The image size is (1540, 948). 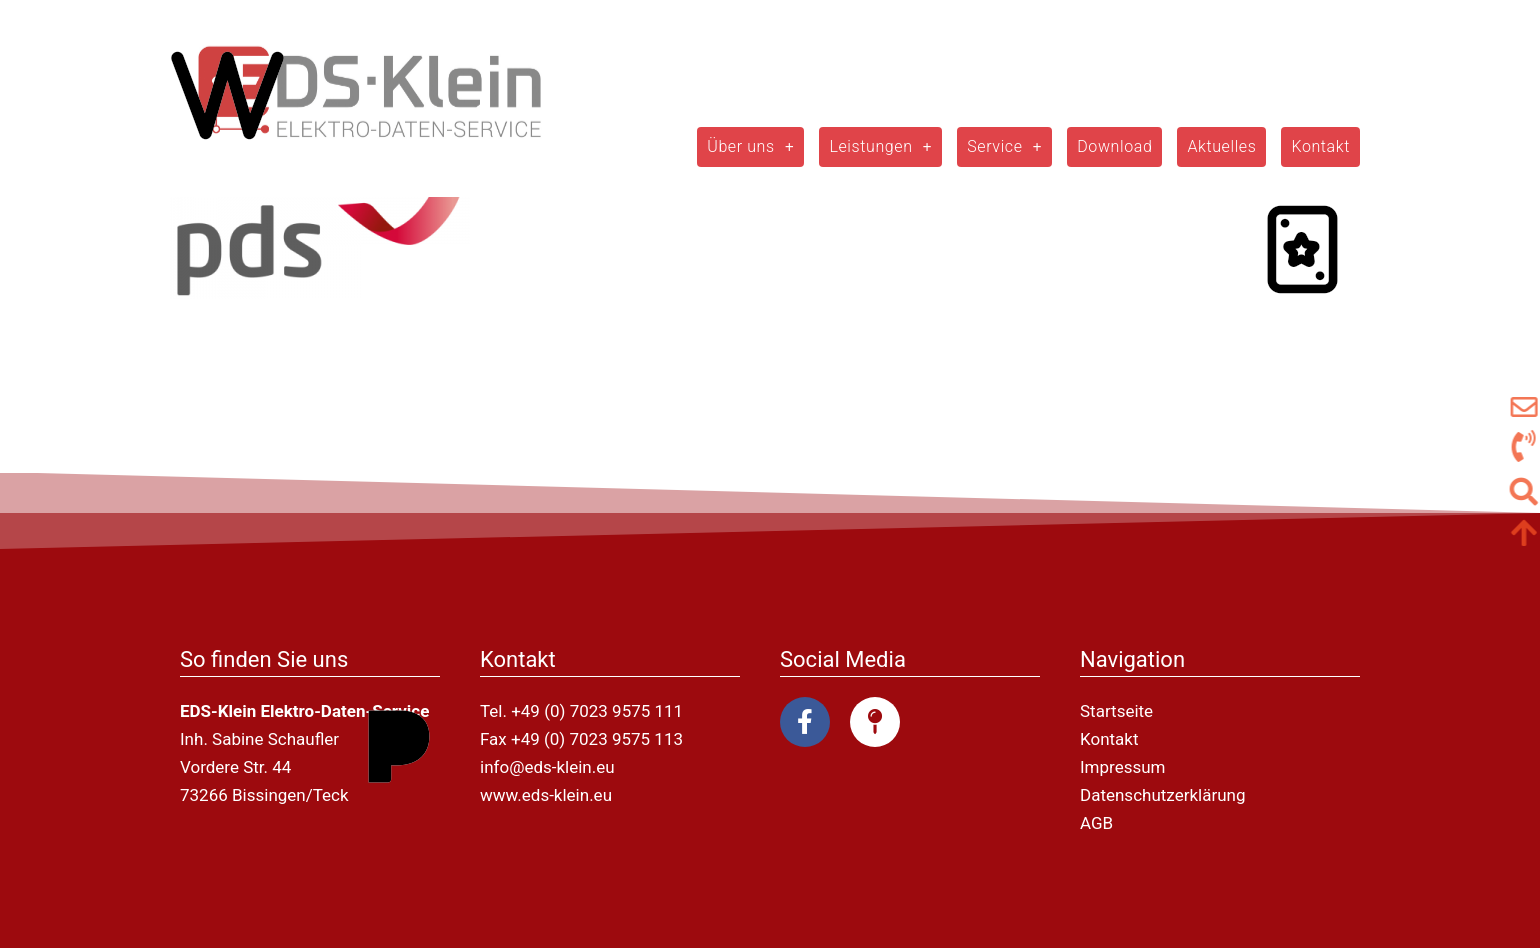 What do you see at coordinates (227, 95) in the screenshot?
I see `represents the letter "w" in text or keyboard input` at bounding box center [227, 95].